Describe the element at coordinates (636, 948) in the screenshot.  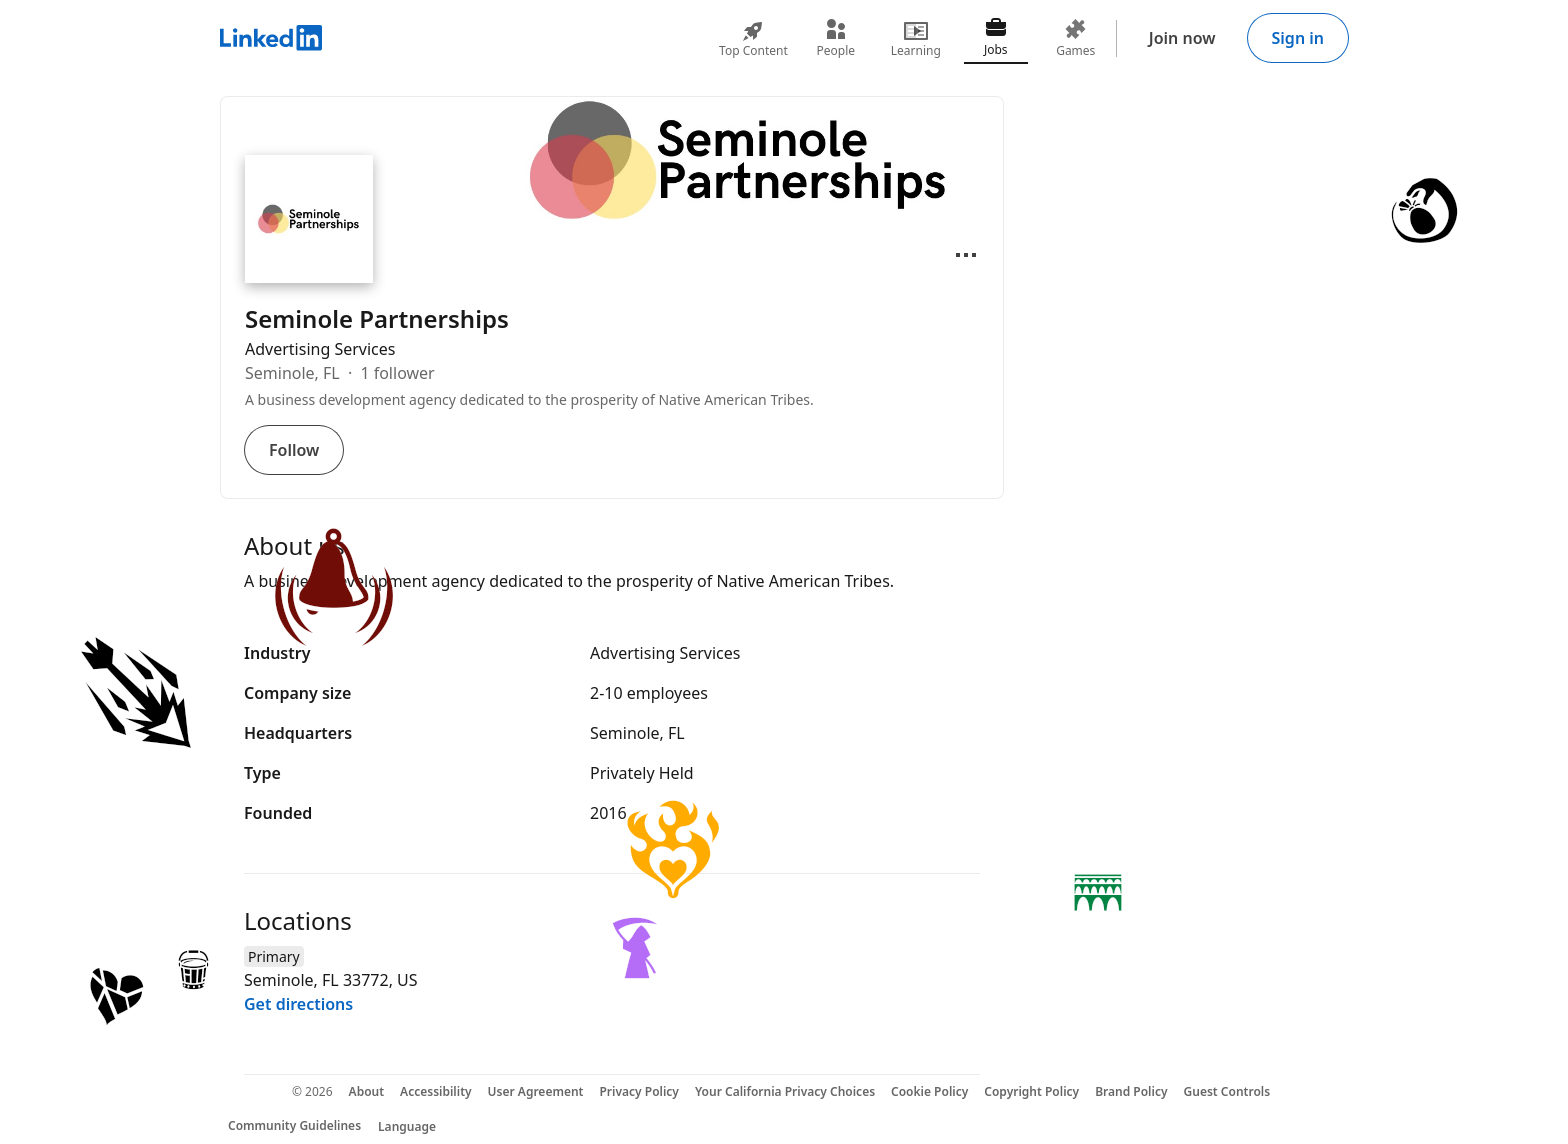
I see `indicates death or game over state` at that location.